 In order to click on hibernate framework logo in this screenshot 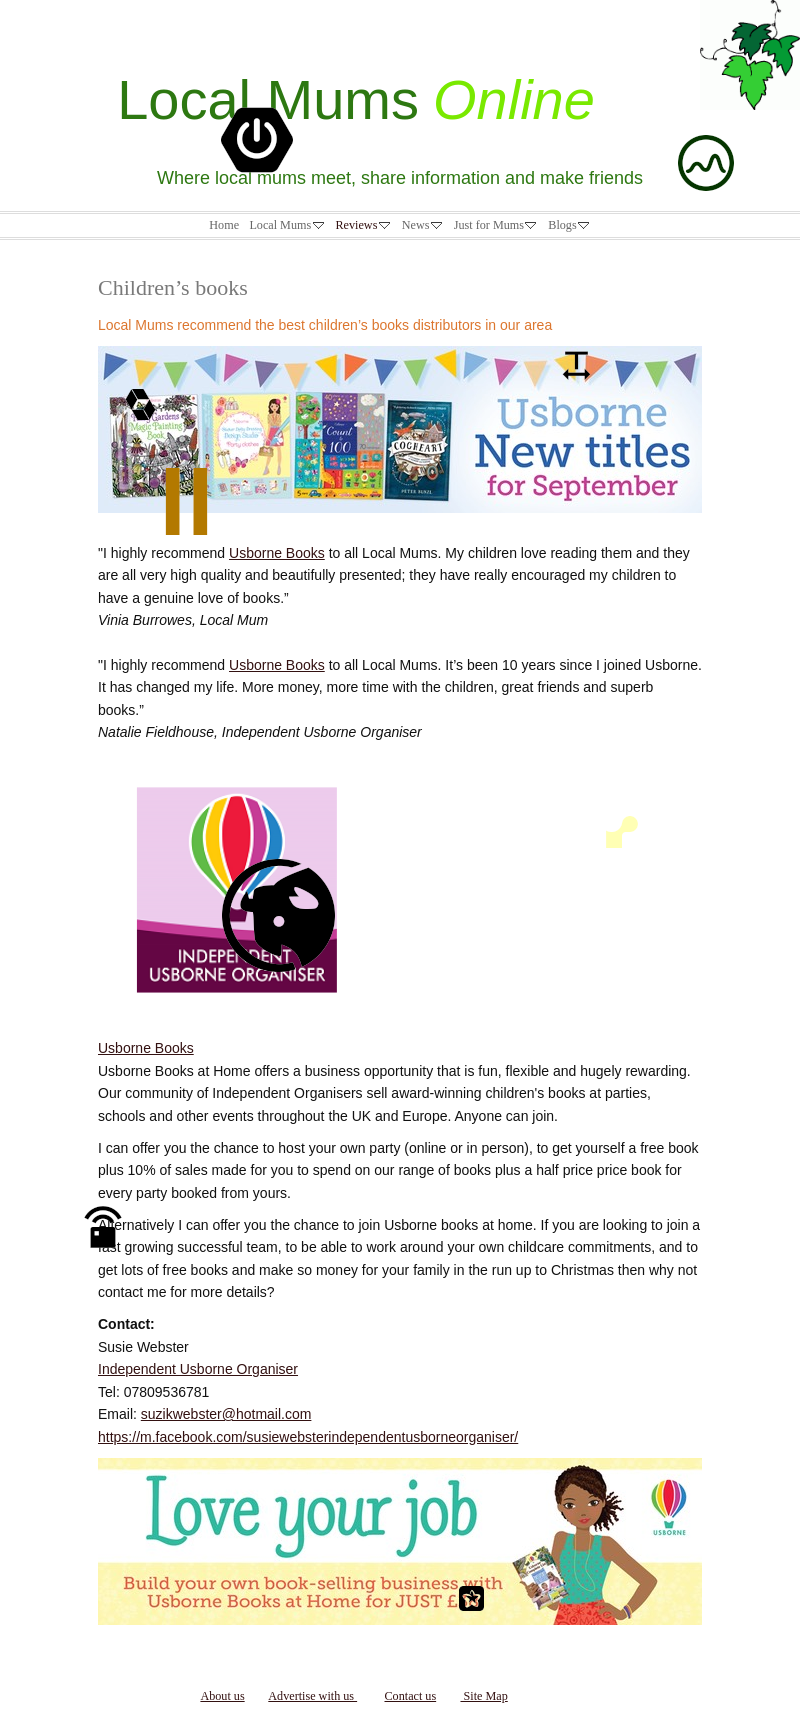, I will do `click(140, 404)`.